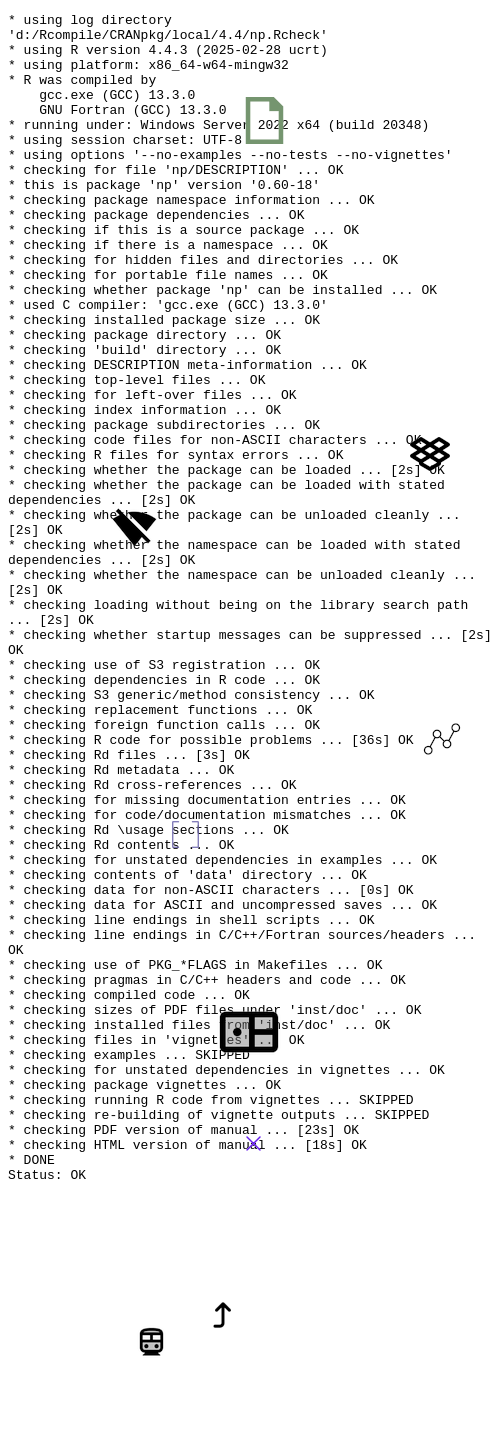 The width and height of the screenshot is (503, 1430). I want to click on view bento box or meal options, so click(249, 1032).